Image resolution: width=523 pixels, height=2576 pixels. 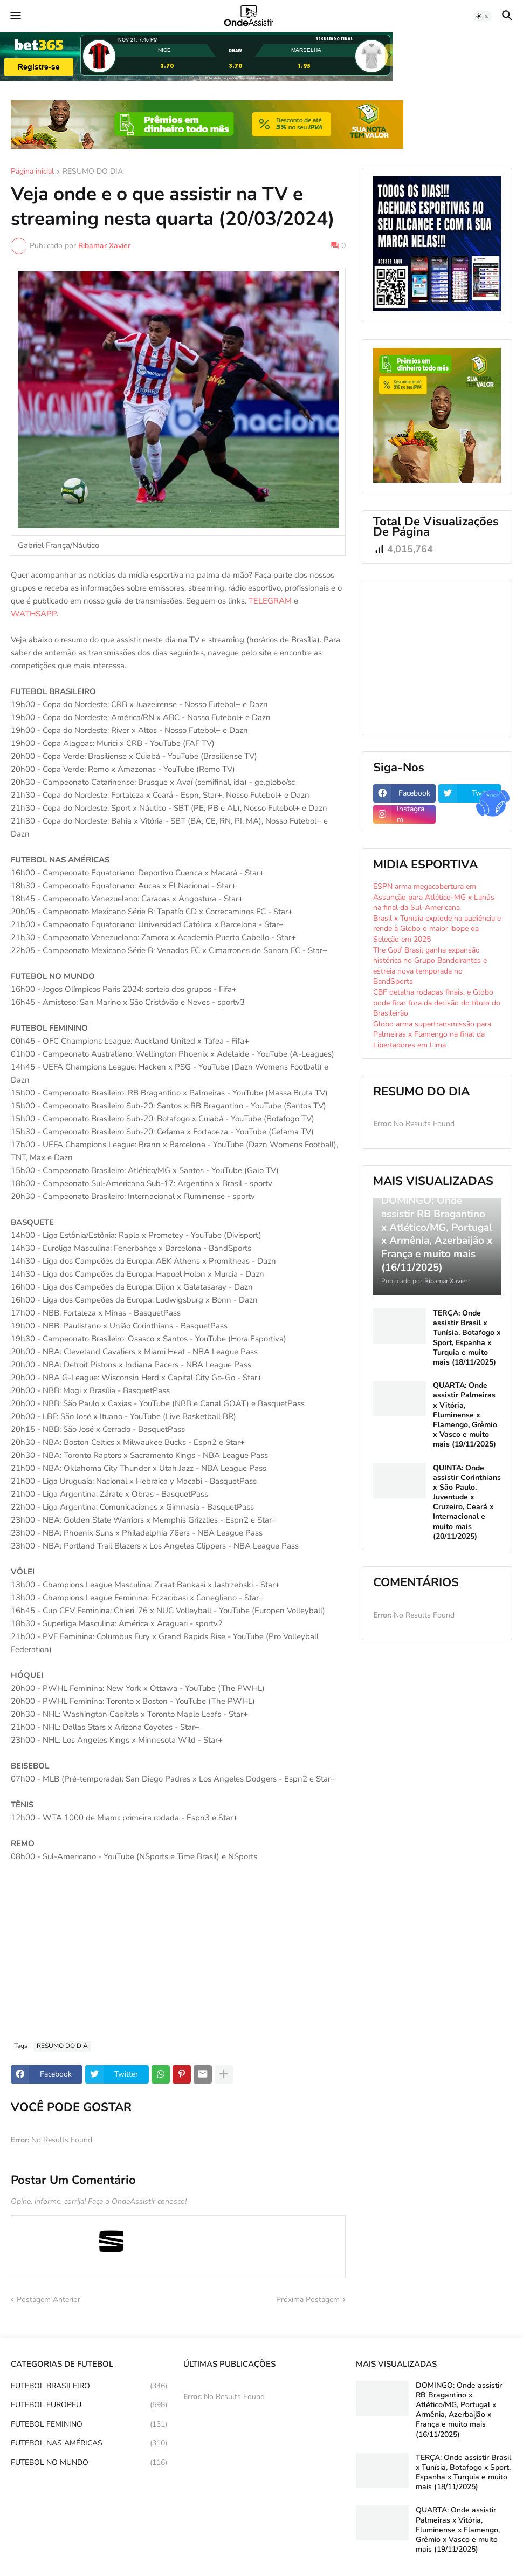 What do you see at coordinates (111, 2241) in the screenshot?
I see `SEAT car brand logo` at bounding box center [111, 2241].